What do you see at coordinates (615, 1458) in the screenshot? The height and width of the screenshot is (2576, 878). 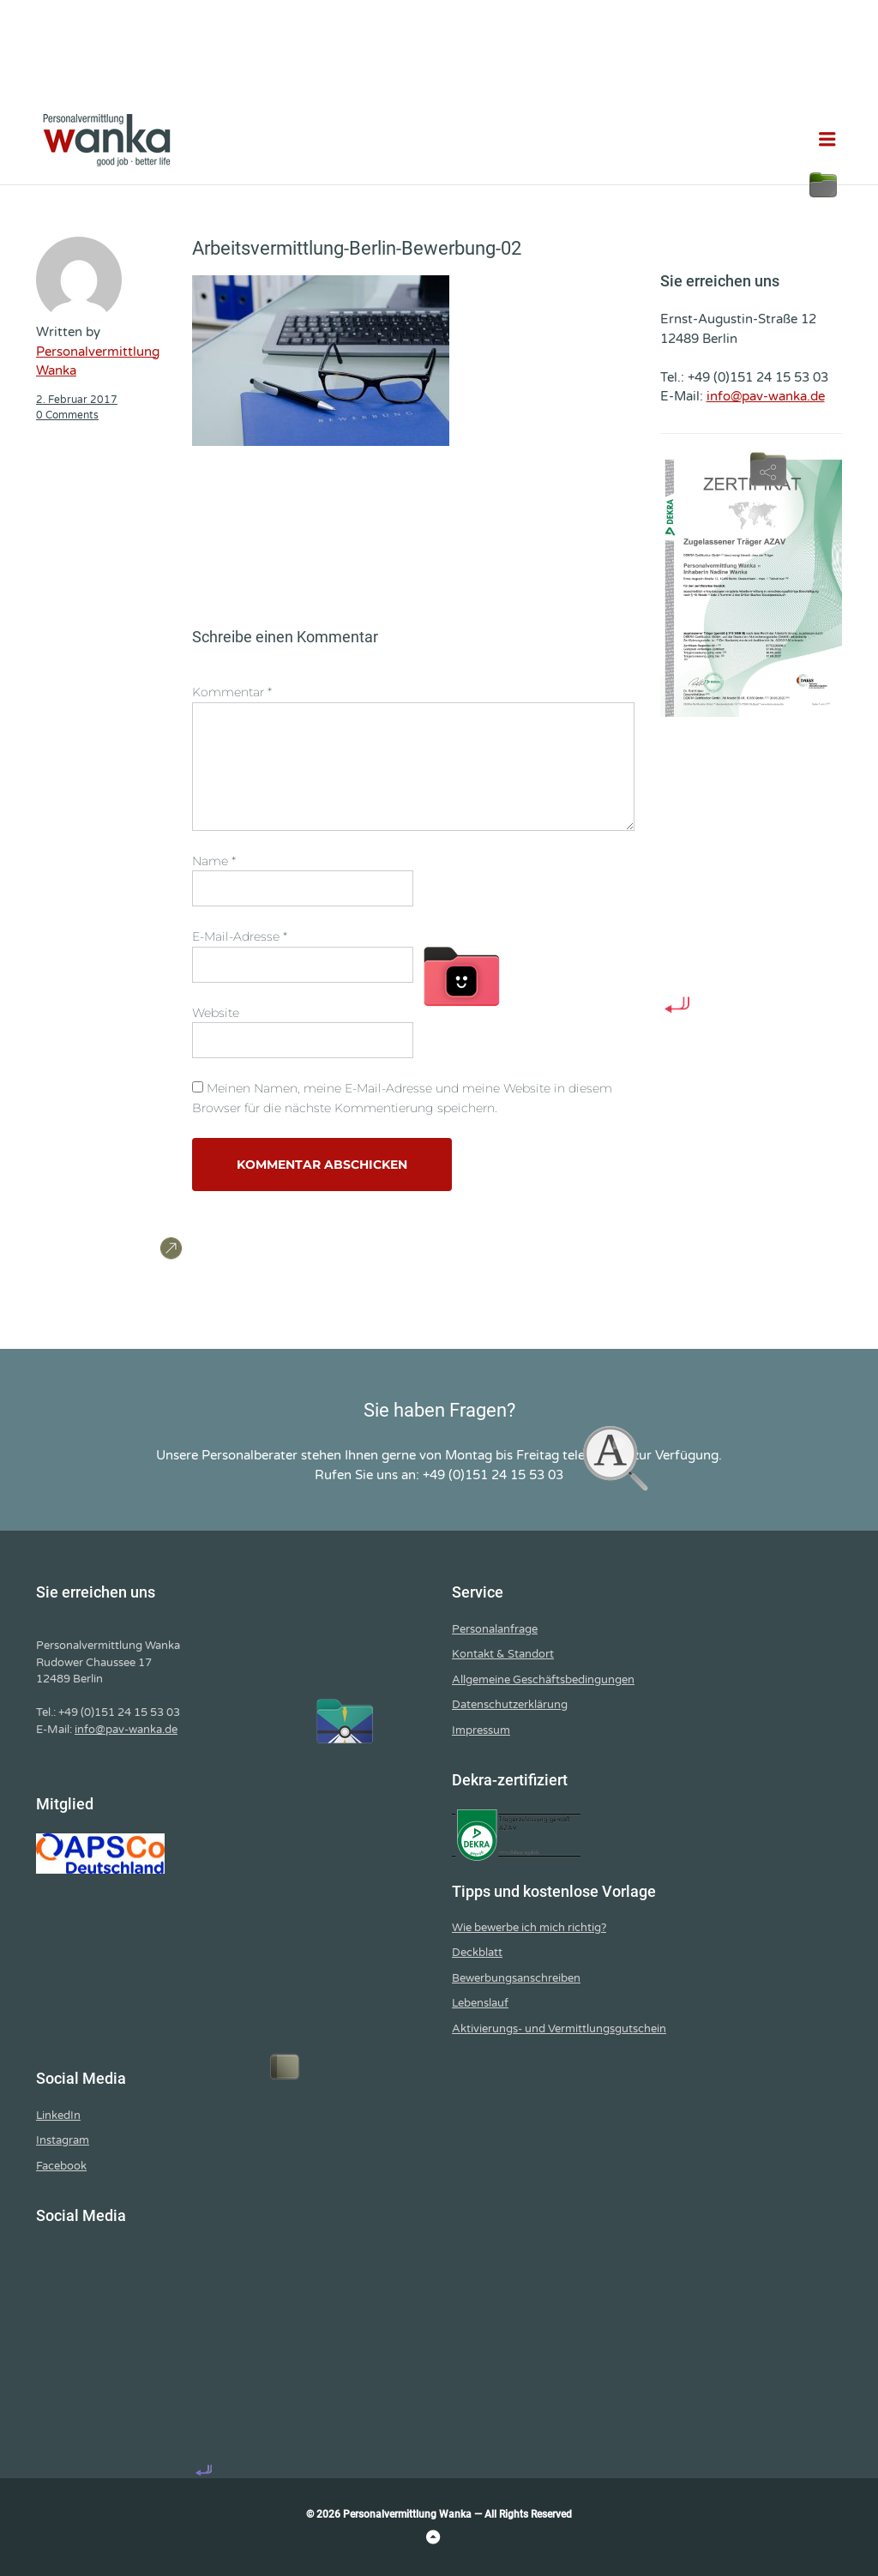 I see `search for text or content` at bounding box center [615, 1458].